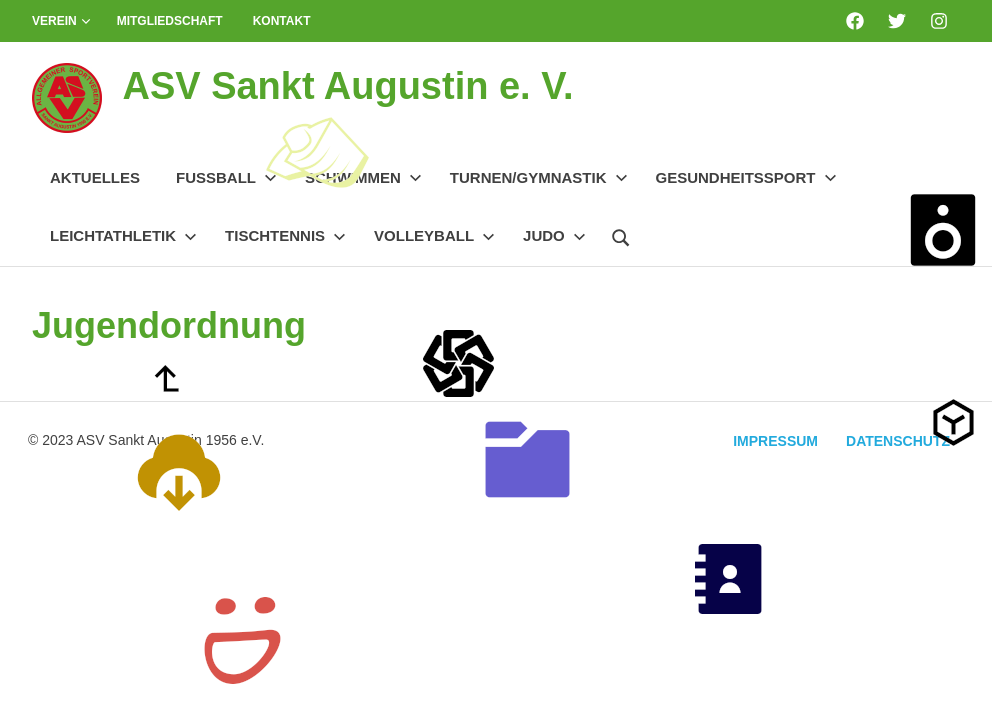 The image size is (992, 720). I want to click on images.cv logo, so click(458, 363).